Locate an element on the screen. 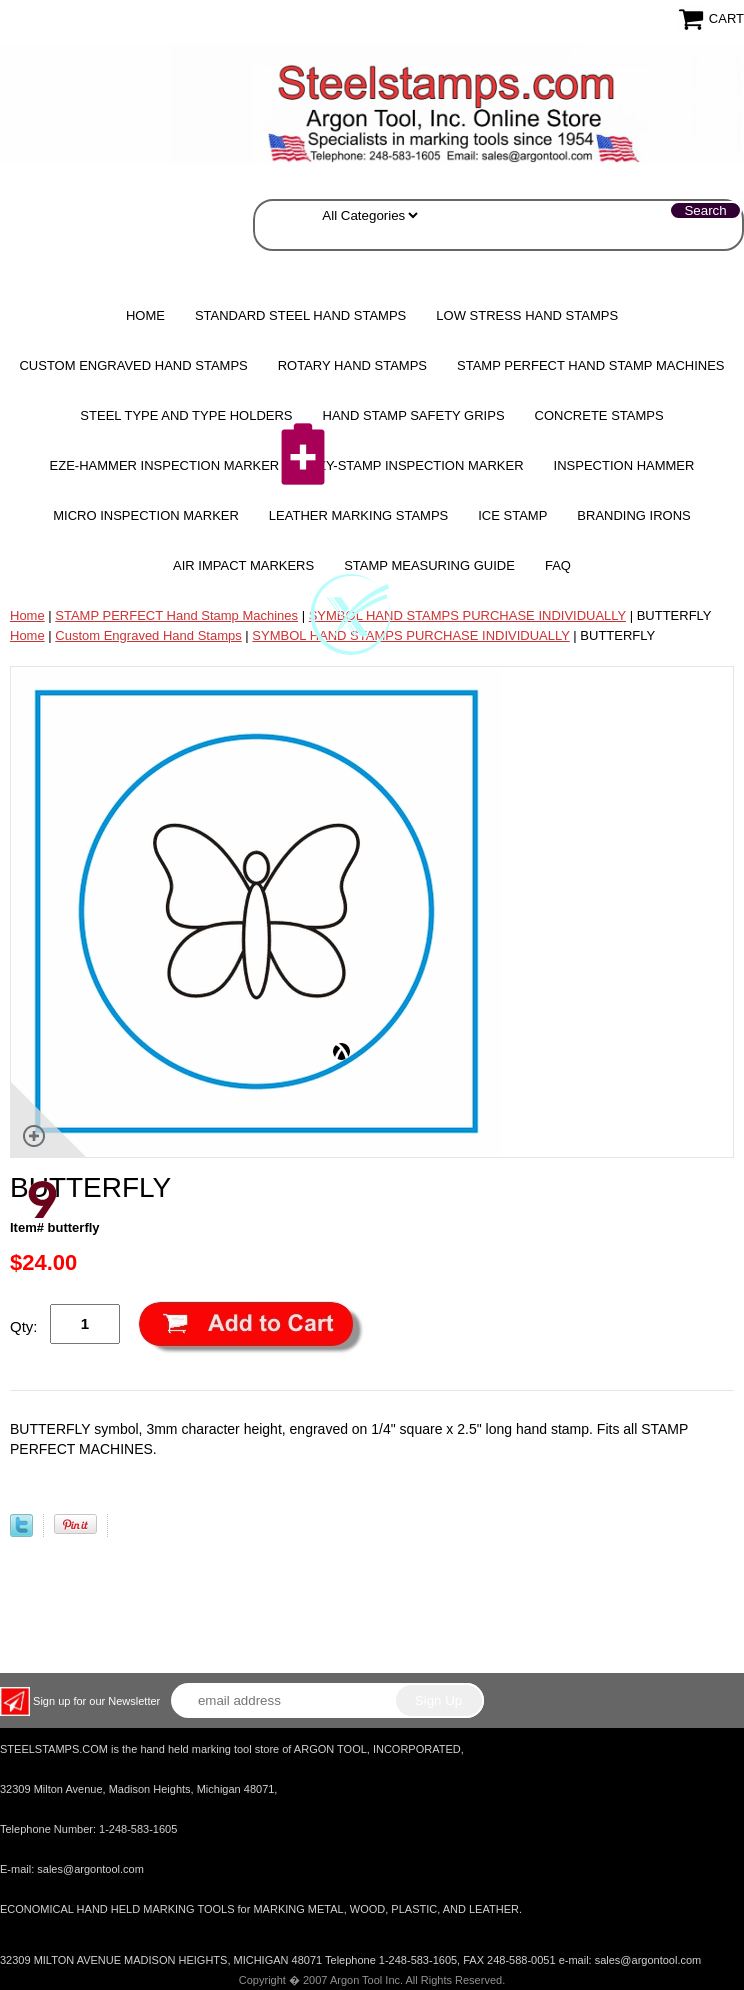  vexxhost cloud hosting service logo is located at coordinates (350, 614).